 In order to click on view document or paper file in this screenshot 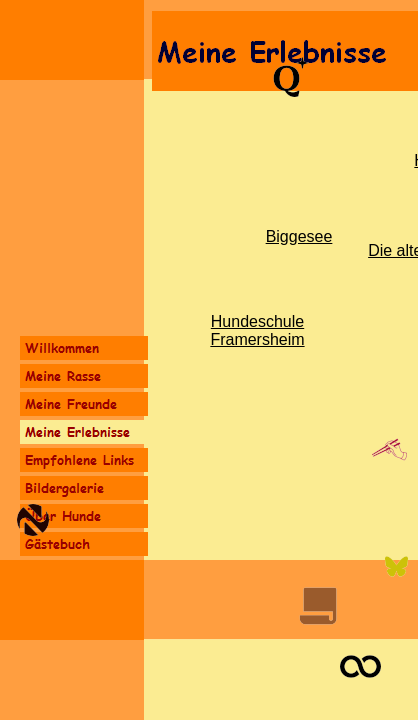, I will do `click(320, 606)`.